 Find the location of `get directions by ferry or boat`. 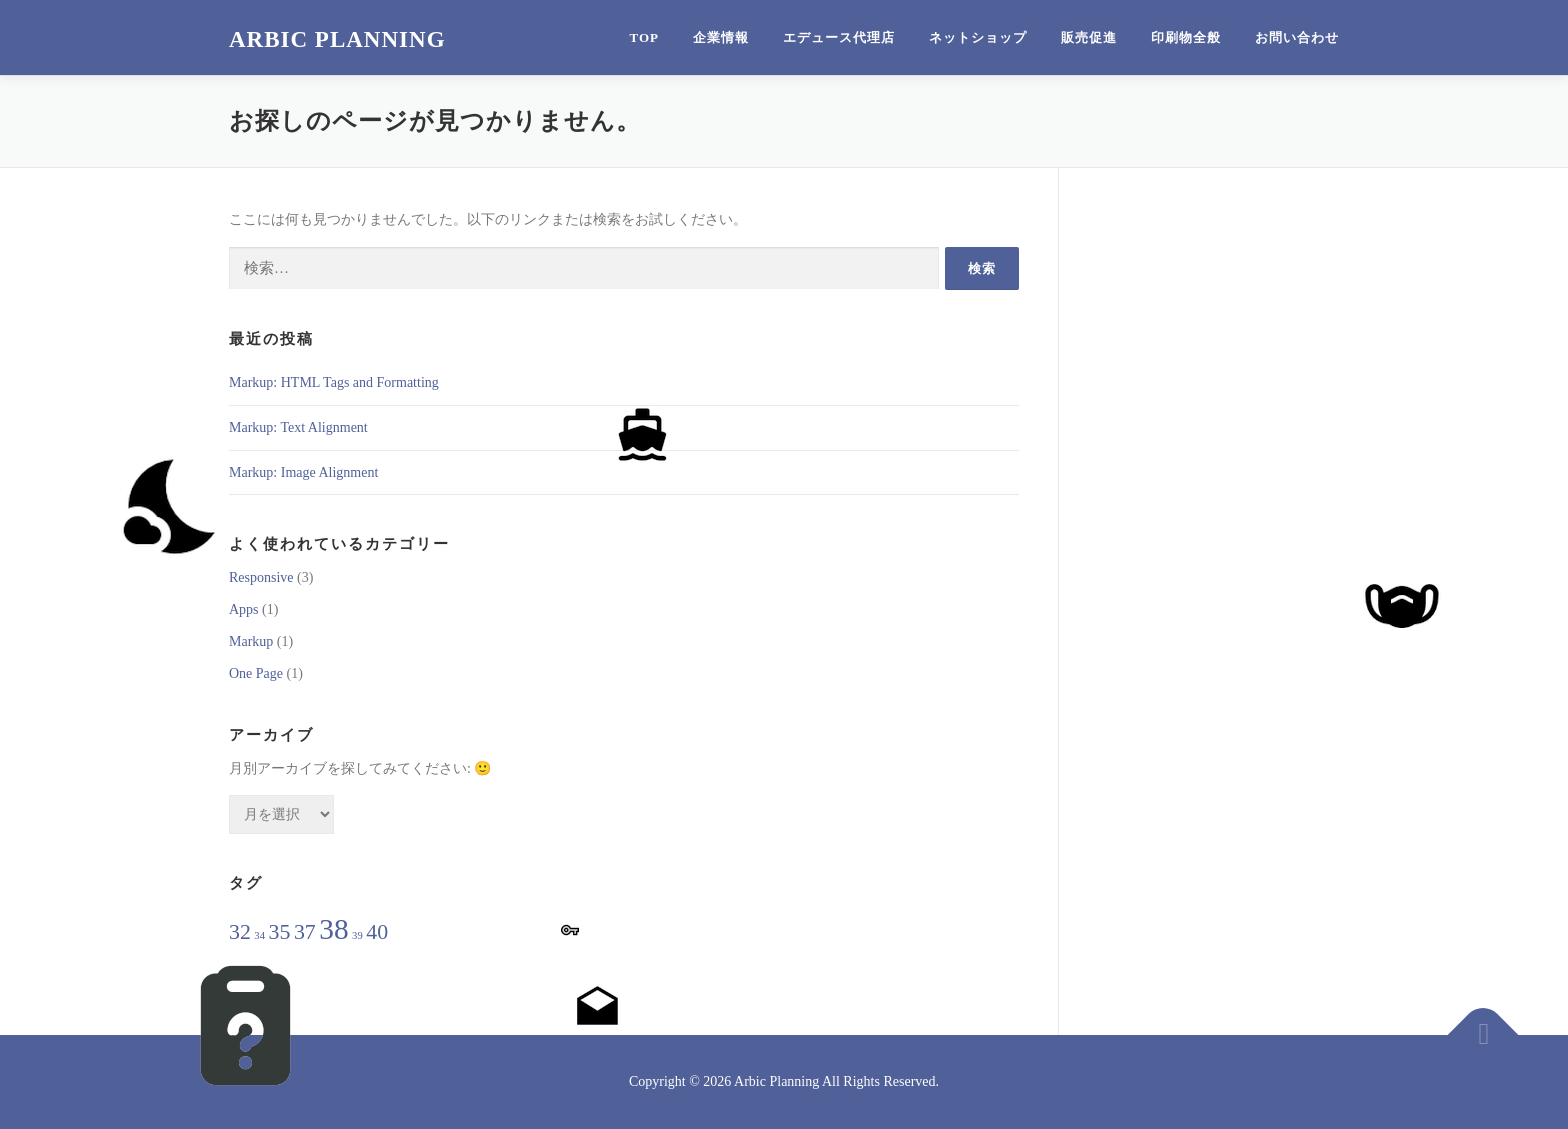

get directions by ferry or boat is located at coordinates (642, 434).